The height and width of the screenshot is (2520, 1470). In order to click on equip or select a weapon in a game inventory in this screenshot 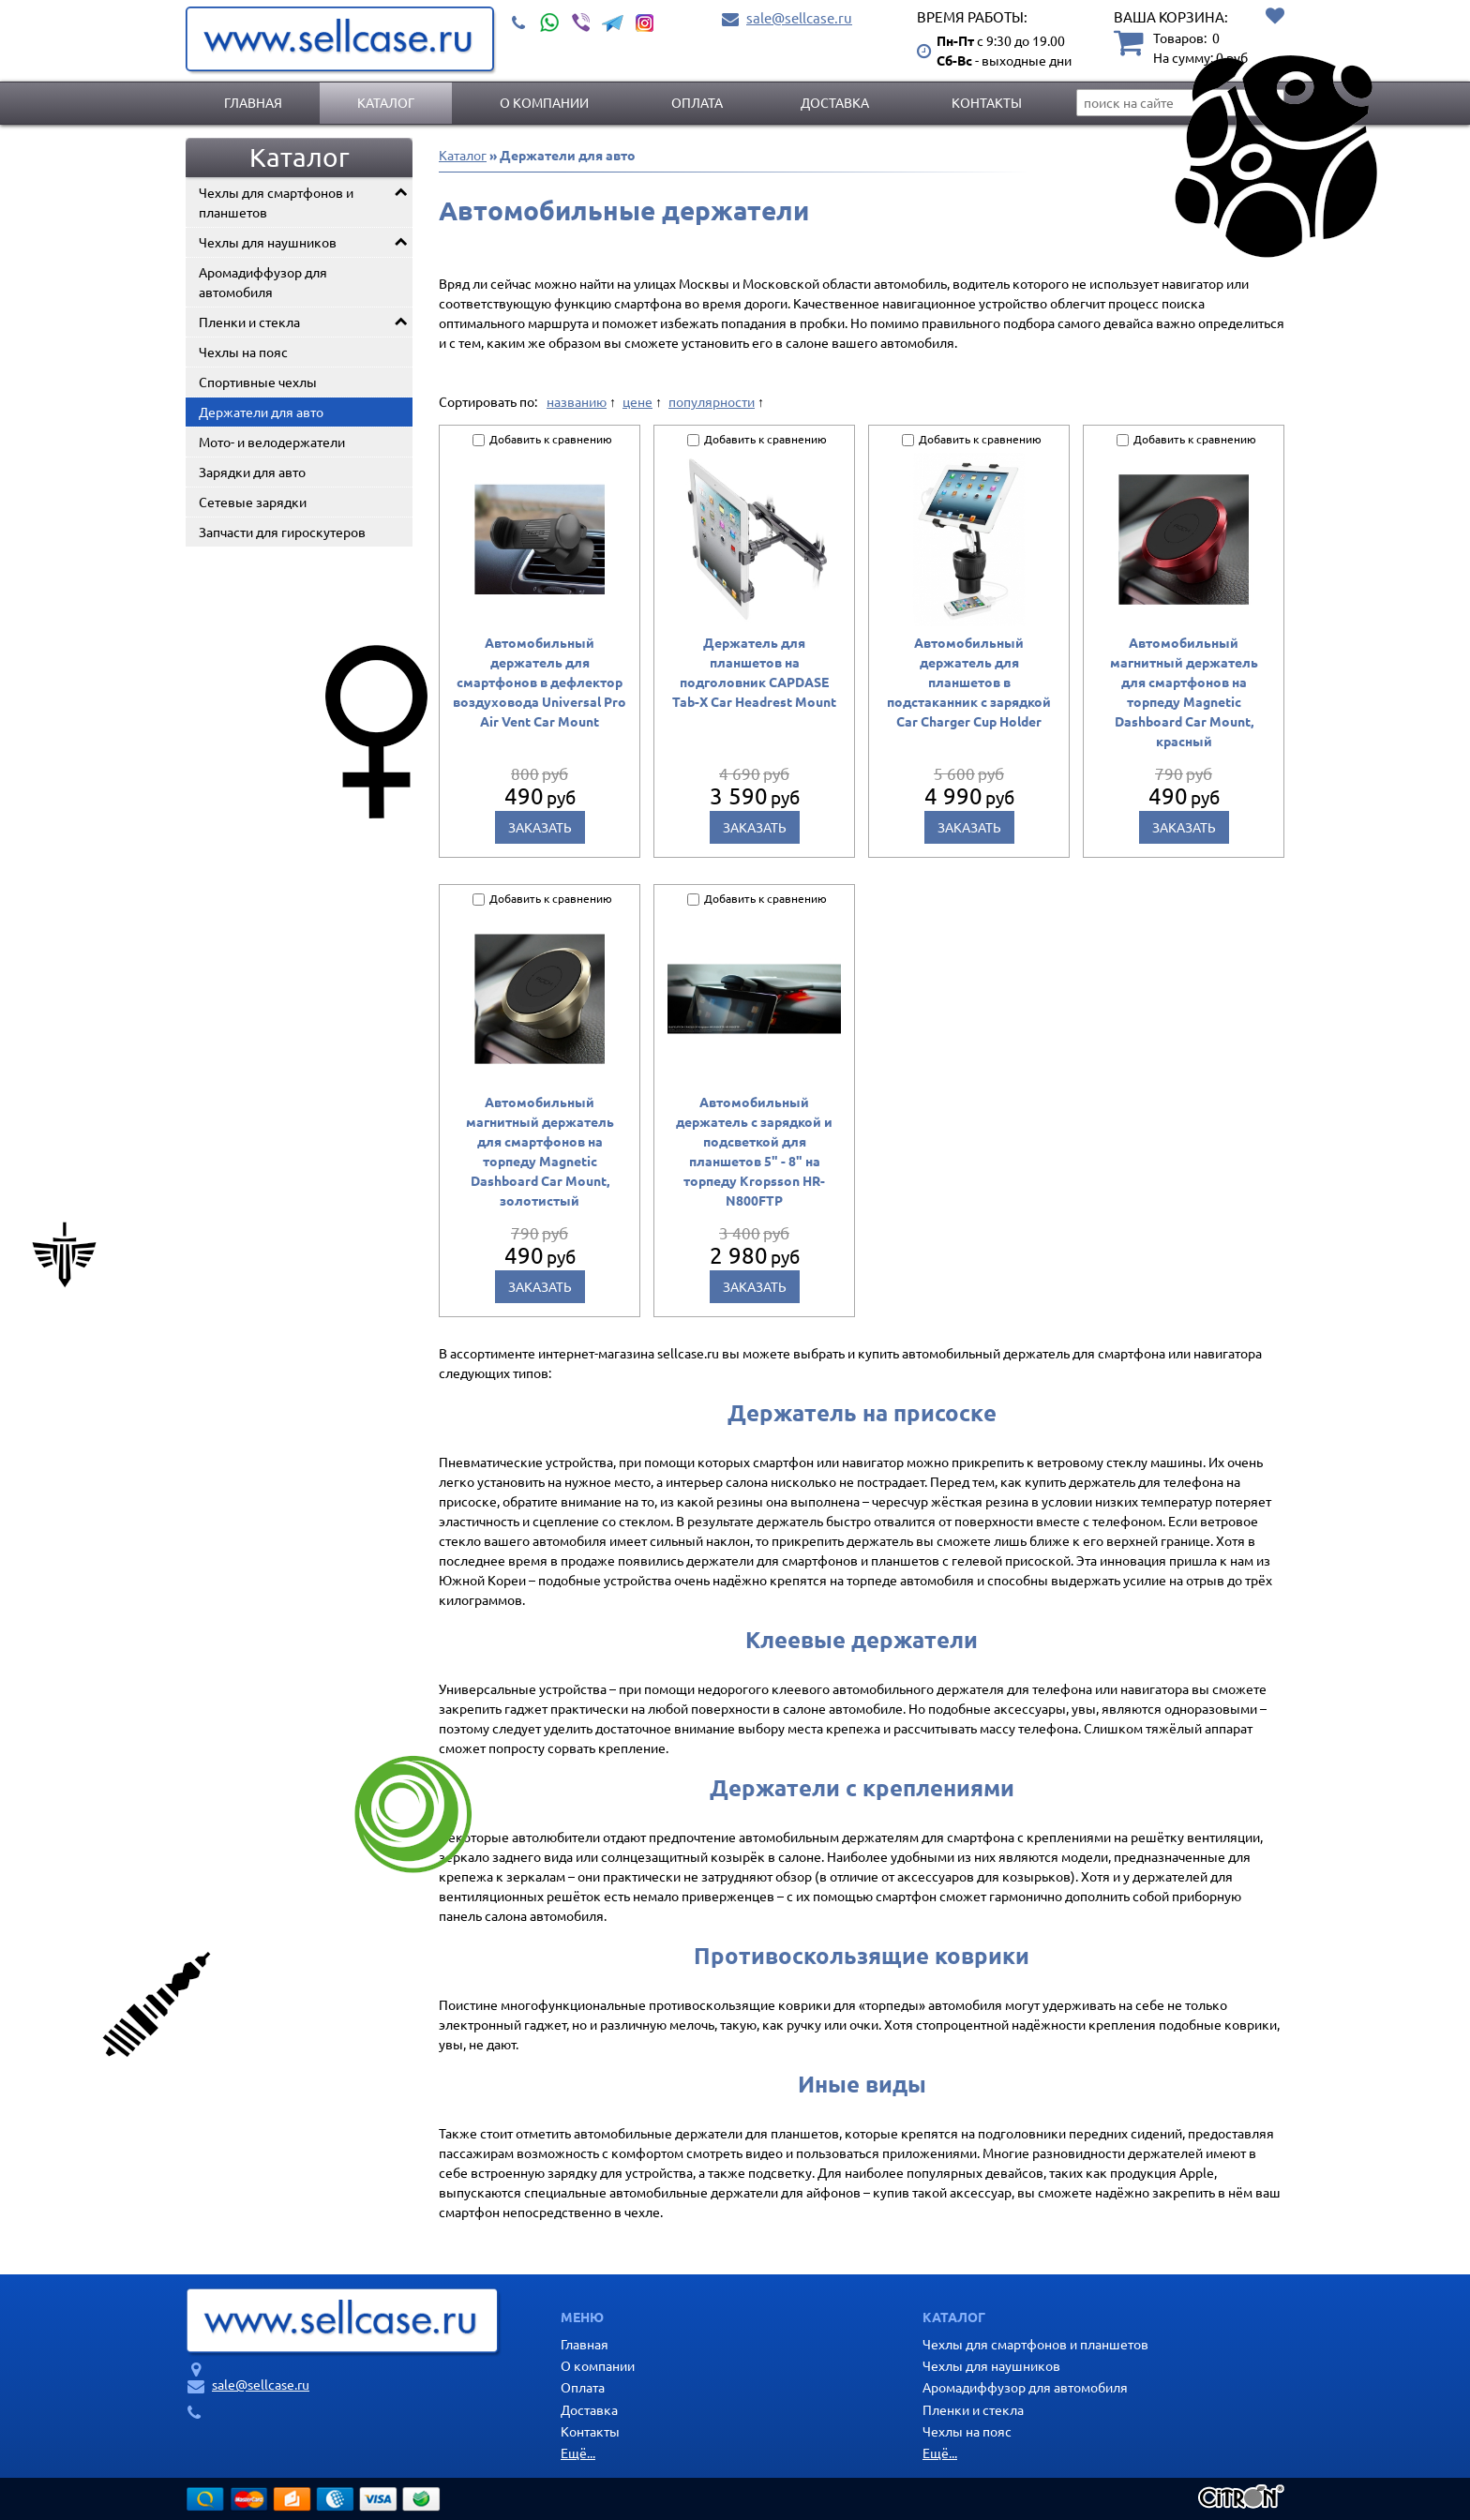, I will do `click(64, 1254)`.